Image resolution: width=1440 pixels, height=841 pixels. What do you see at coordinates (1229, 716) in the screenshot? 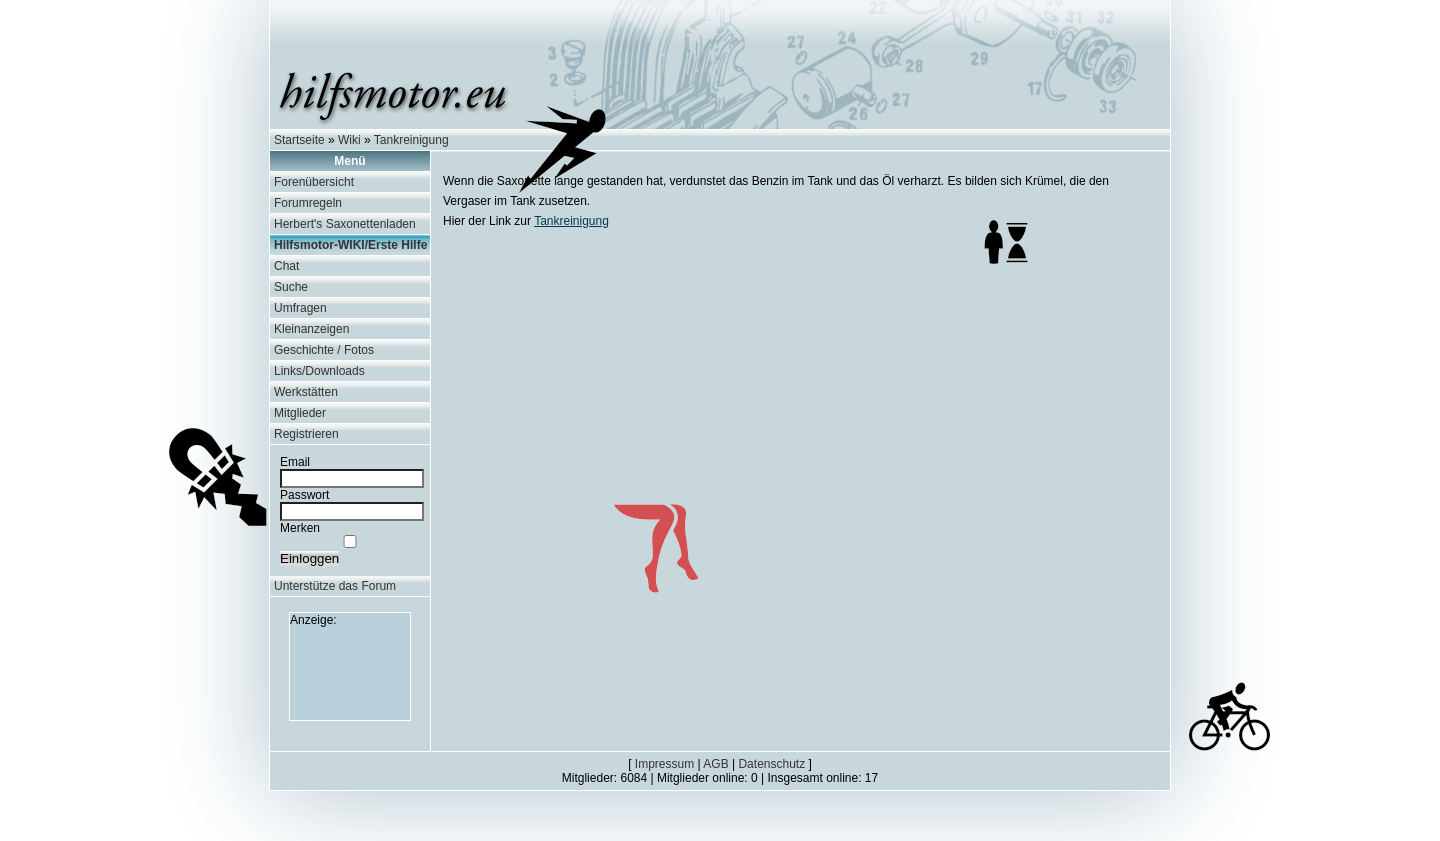
I see `track cycling or biking activity` at bounding box center [1229, 716].